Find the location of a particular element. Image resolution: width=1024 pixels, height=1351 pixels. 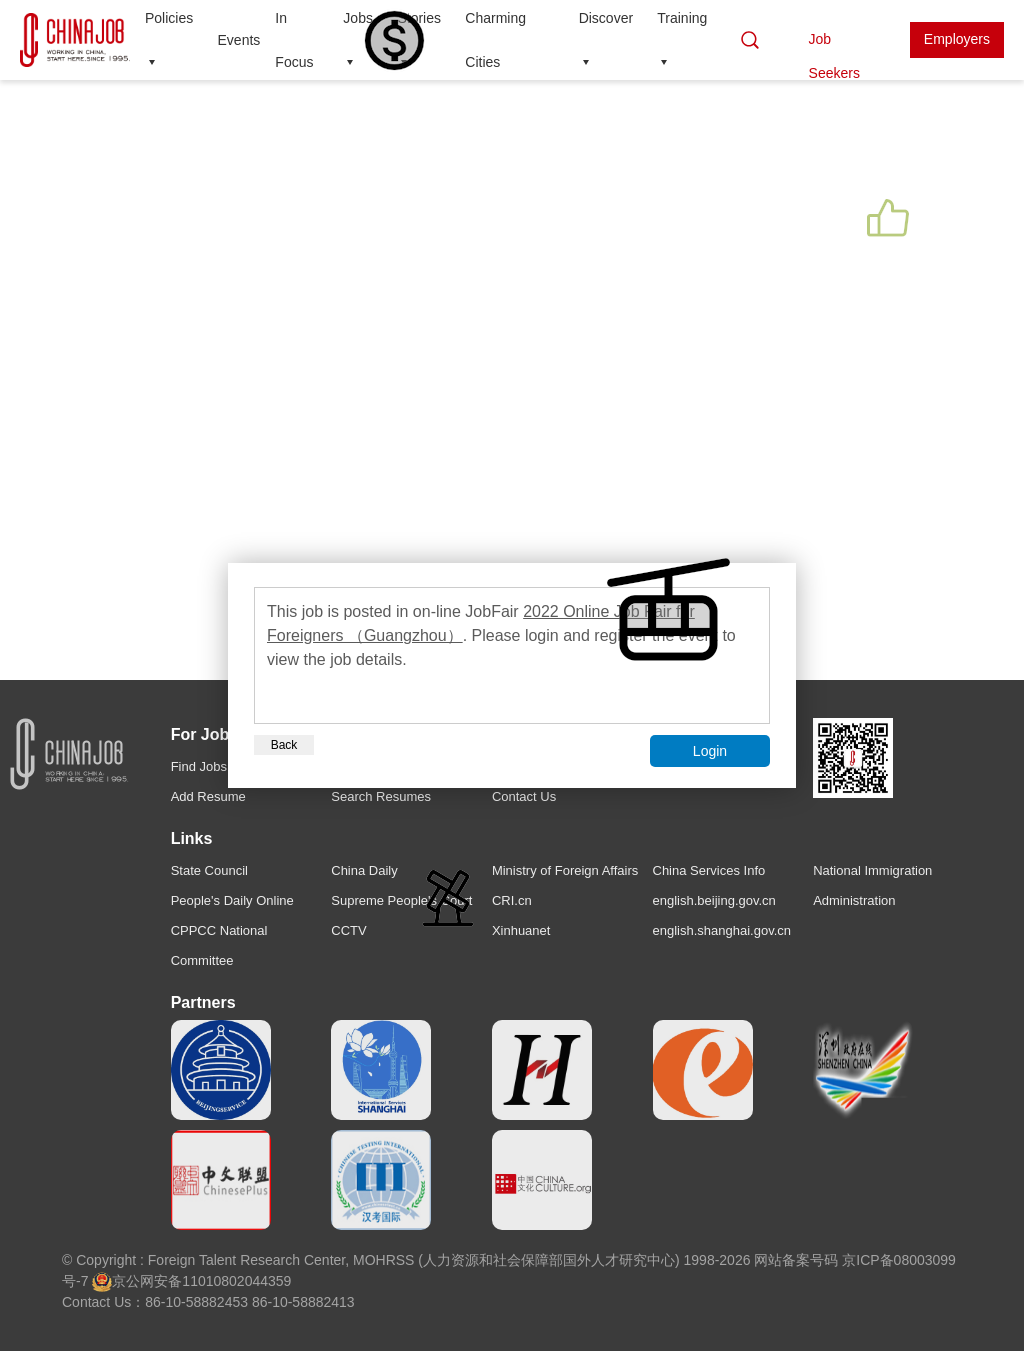

access cable car or gondola transit information is located at coordinates (668, 611).